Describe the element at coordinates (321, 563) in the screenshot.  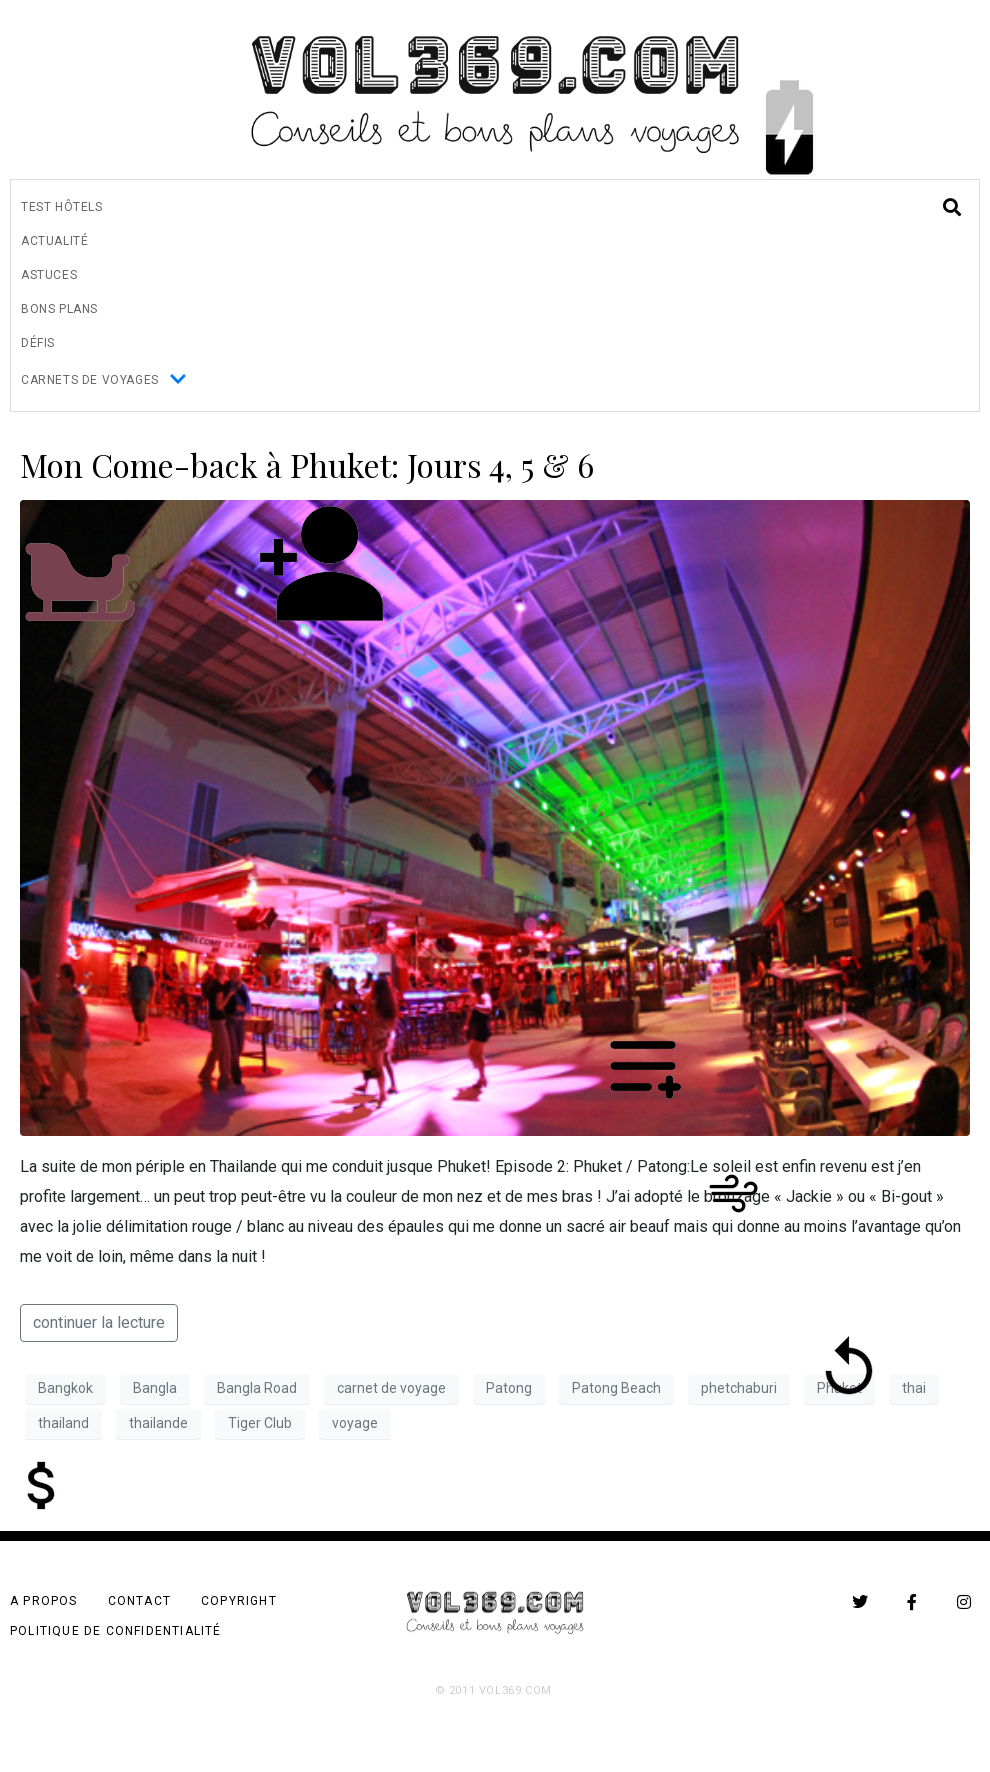
I see `add a new contact or friend` at that location.